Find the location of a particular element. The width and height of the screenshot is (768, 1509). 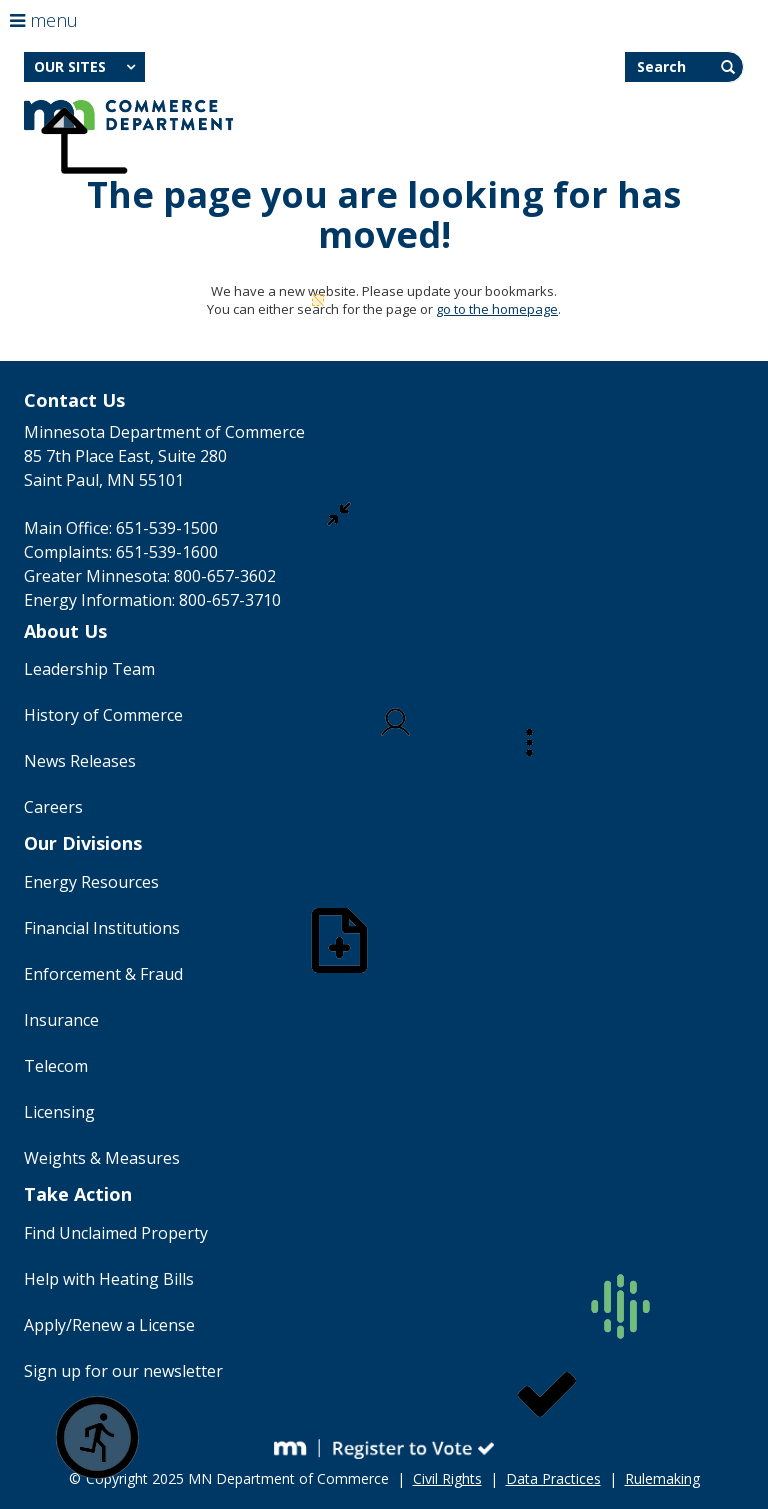

disable or cancel current selection is located at coordinates (318, 300).